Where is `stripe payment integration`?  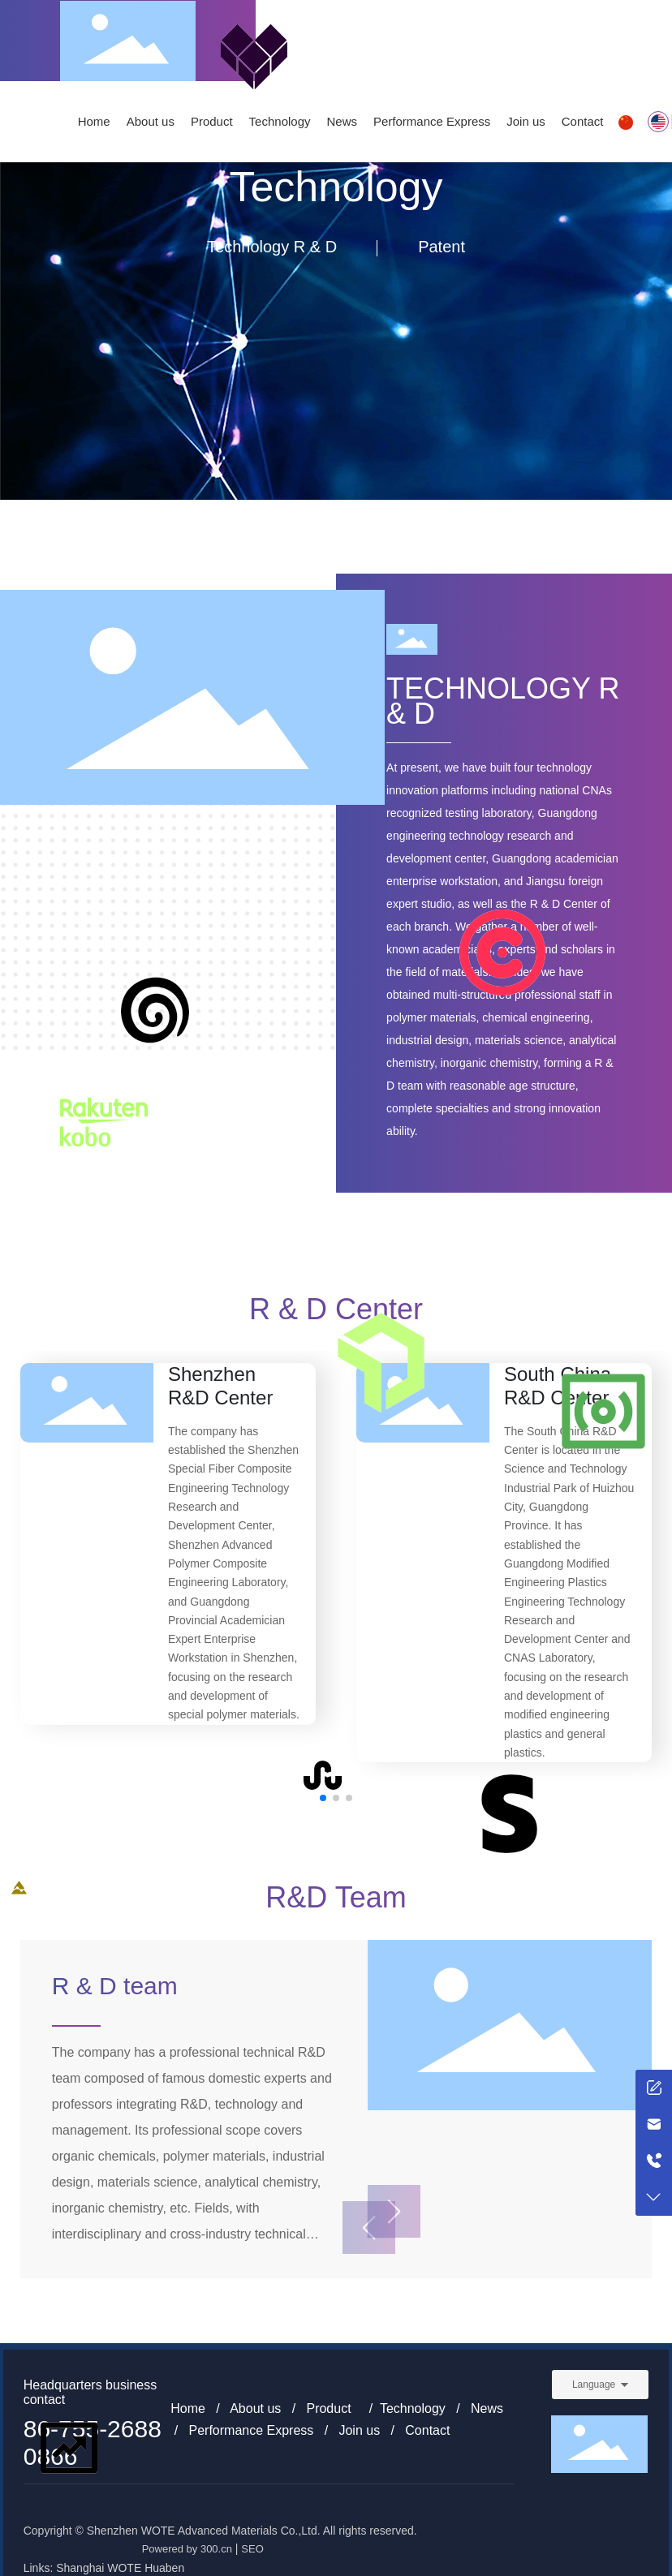 stripe payment integration is located at coordinates (509, 1813).